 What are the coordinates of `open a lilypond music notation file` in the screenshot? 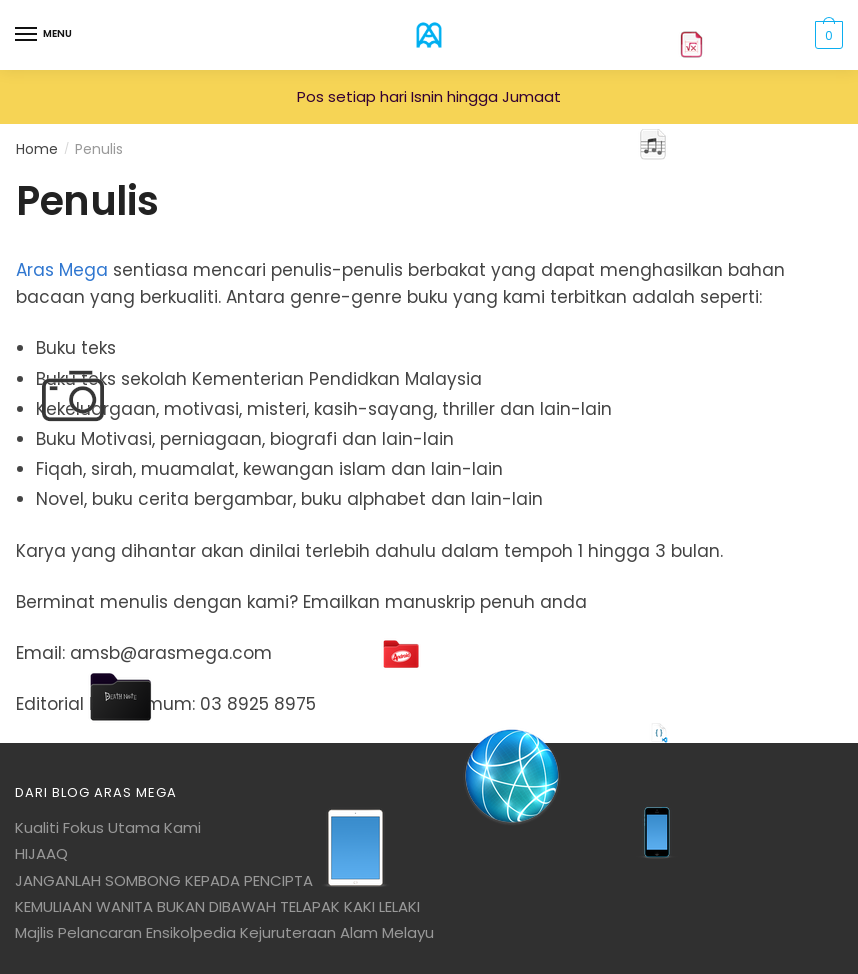 It's located at (653, 144).